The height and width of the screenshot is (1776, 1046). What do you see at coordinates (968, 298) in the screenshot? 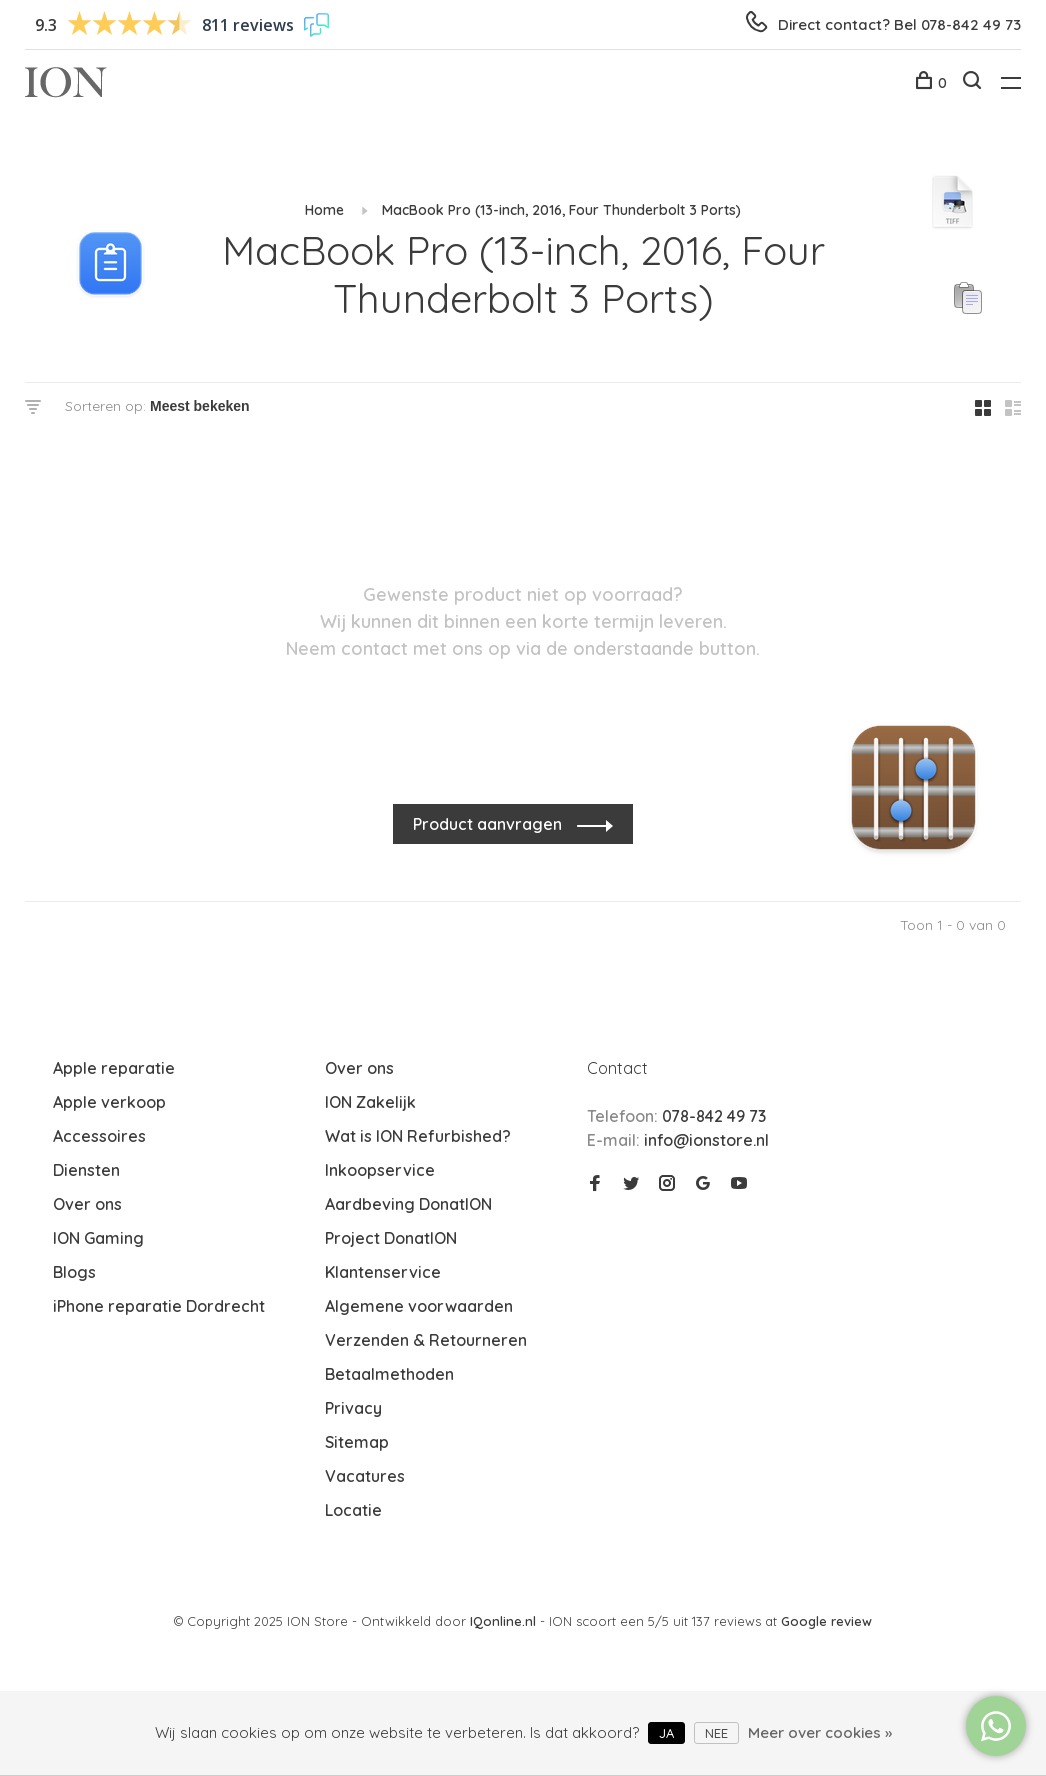
I see `paste copied content from clipboard` at bounding box center [968, 298].